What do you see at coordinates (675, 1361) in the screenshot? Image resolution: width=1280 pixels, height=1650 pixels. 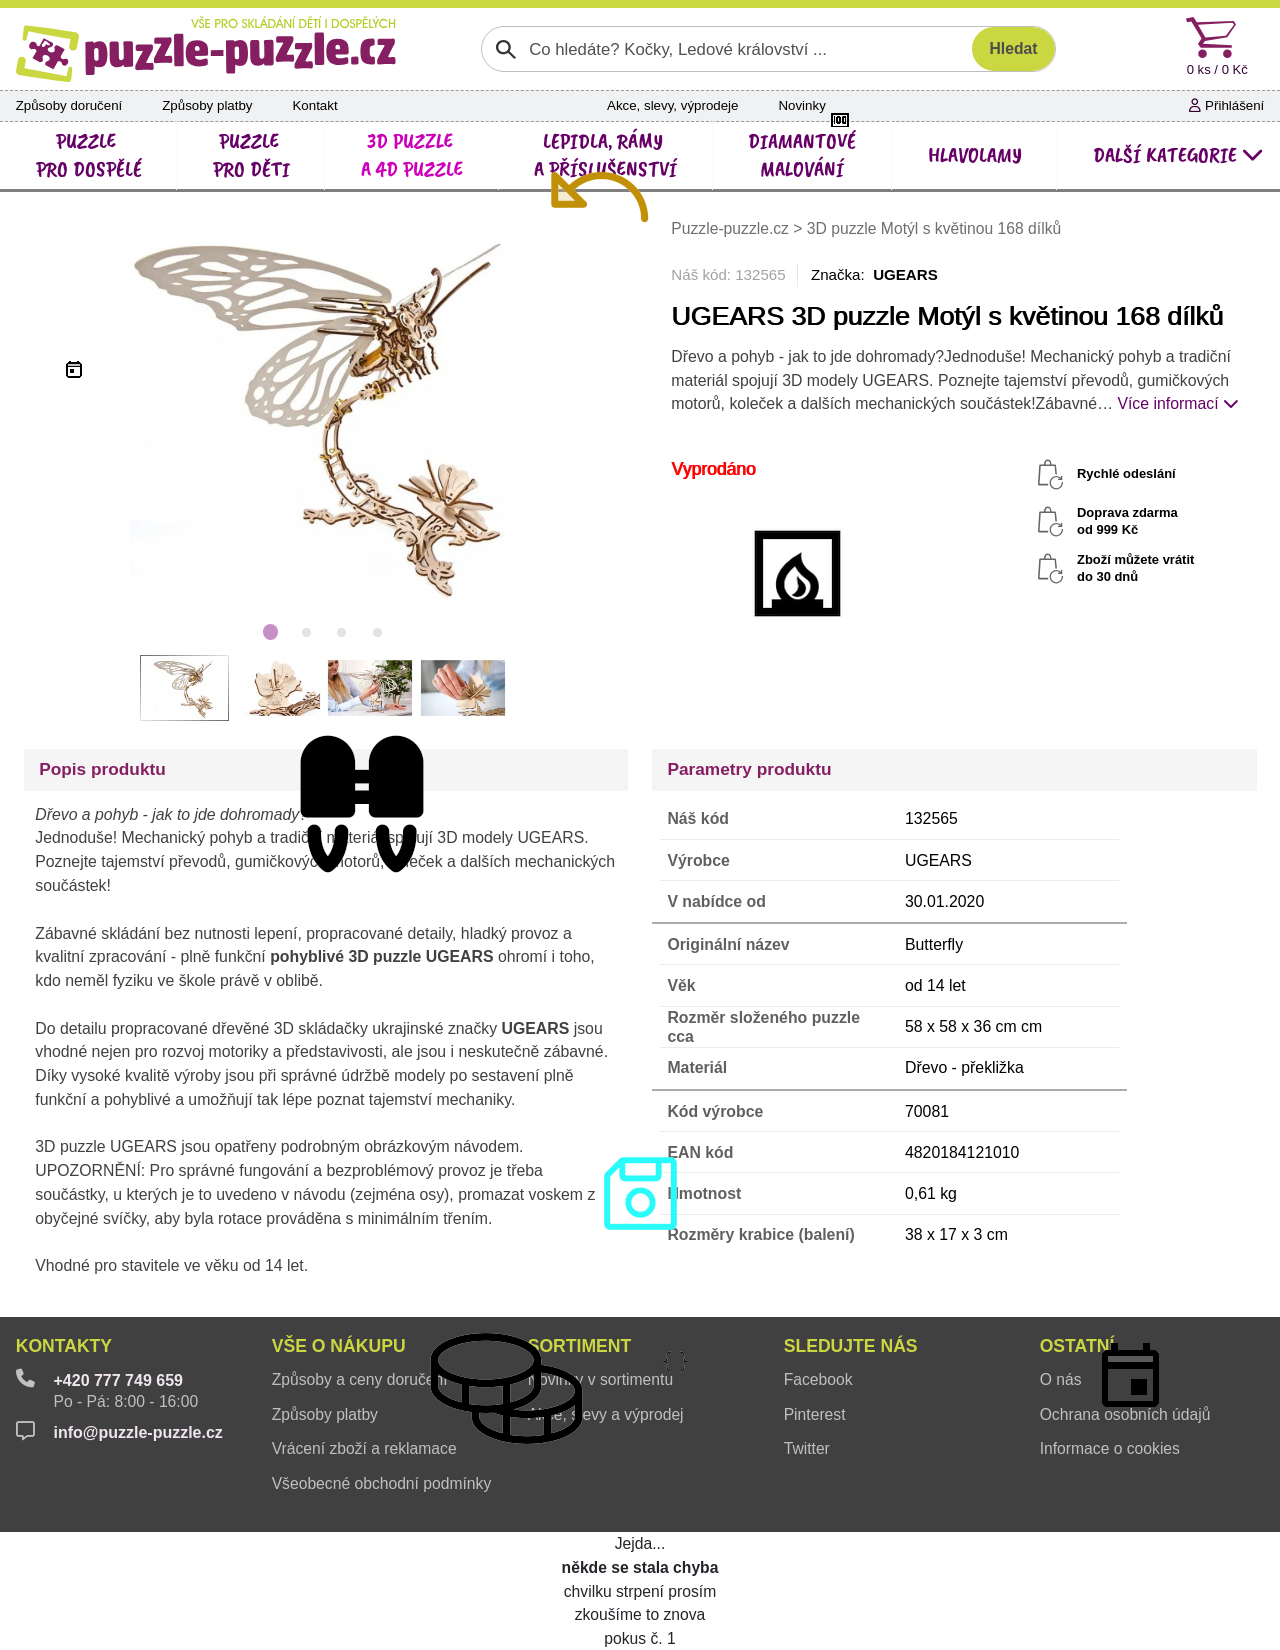 I see `view or edit code` at bounding box center [675, 1361].